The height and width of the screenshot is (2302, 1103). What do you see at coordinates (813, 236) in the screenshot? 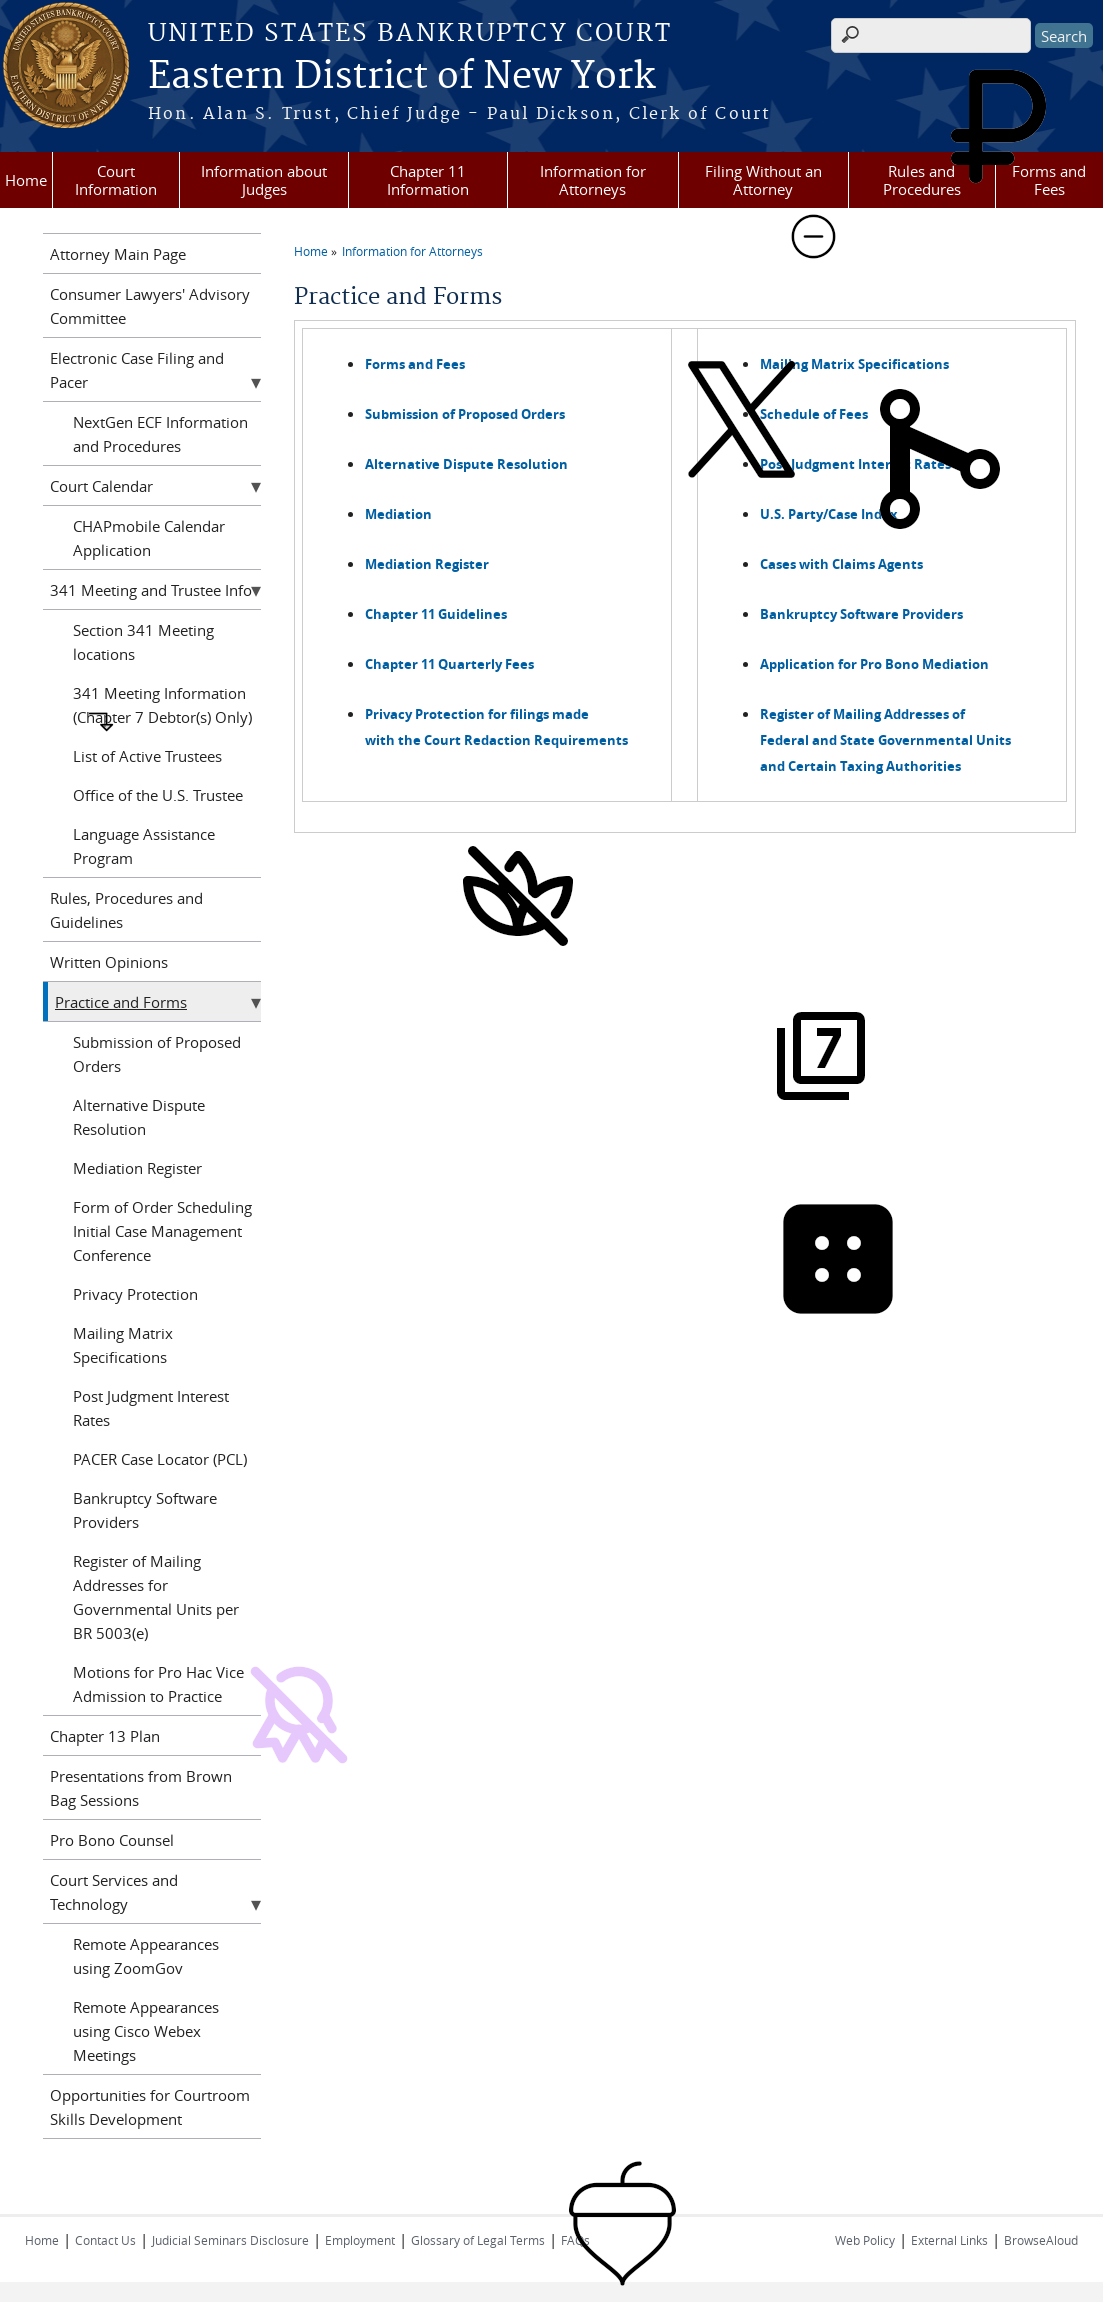
I see `remove an item from a list or cart` at bounding box center [813, 236].